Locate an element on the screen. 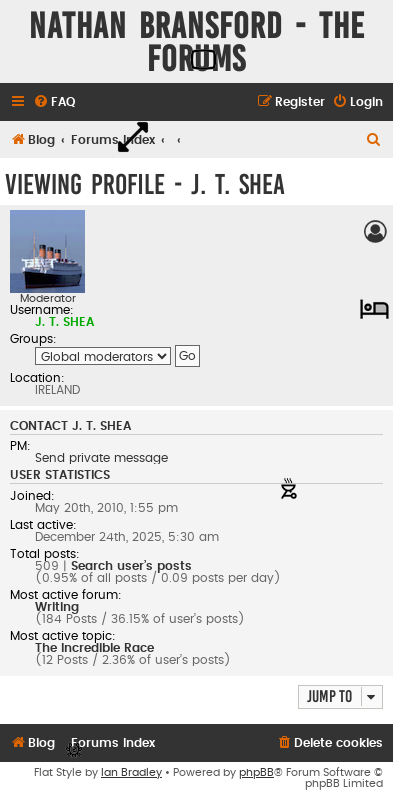  expand to full screen is located at coordinates (133, 137).